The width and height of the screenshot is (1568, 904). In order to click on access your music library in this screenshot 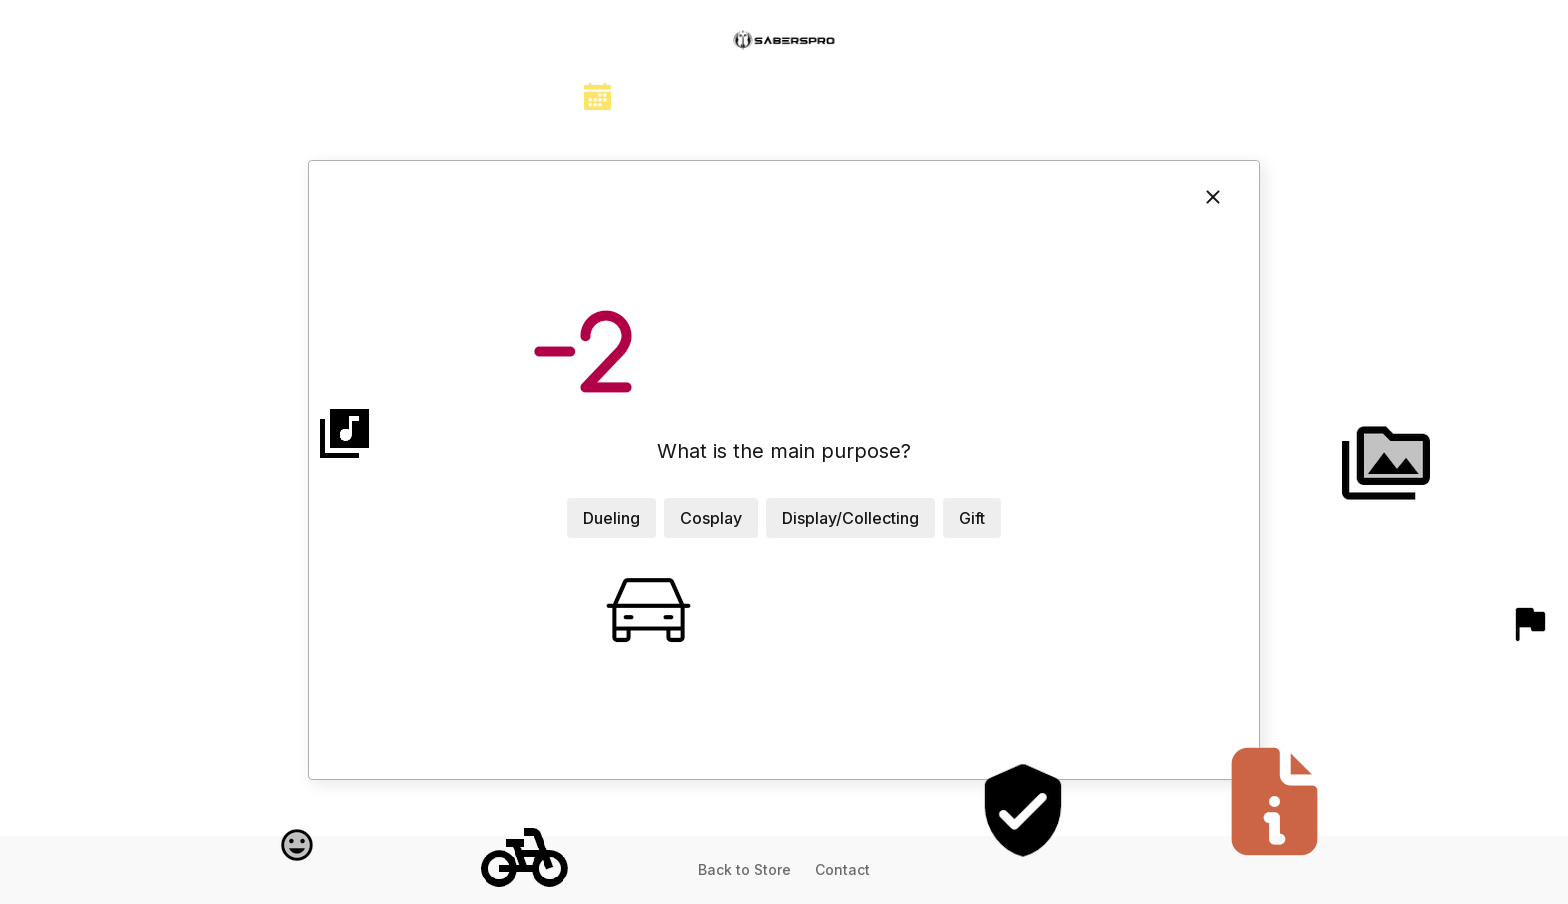, I will do `click(344, 433)`.